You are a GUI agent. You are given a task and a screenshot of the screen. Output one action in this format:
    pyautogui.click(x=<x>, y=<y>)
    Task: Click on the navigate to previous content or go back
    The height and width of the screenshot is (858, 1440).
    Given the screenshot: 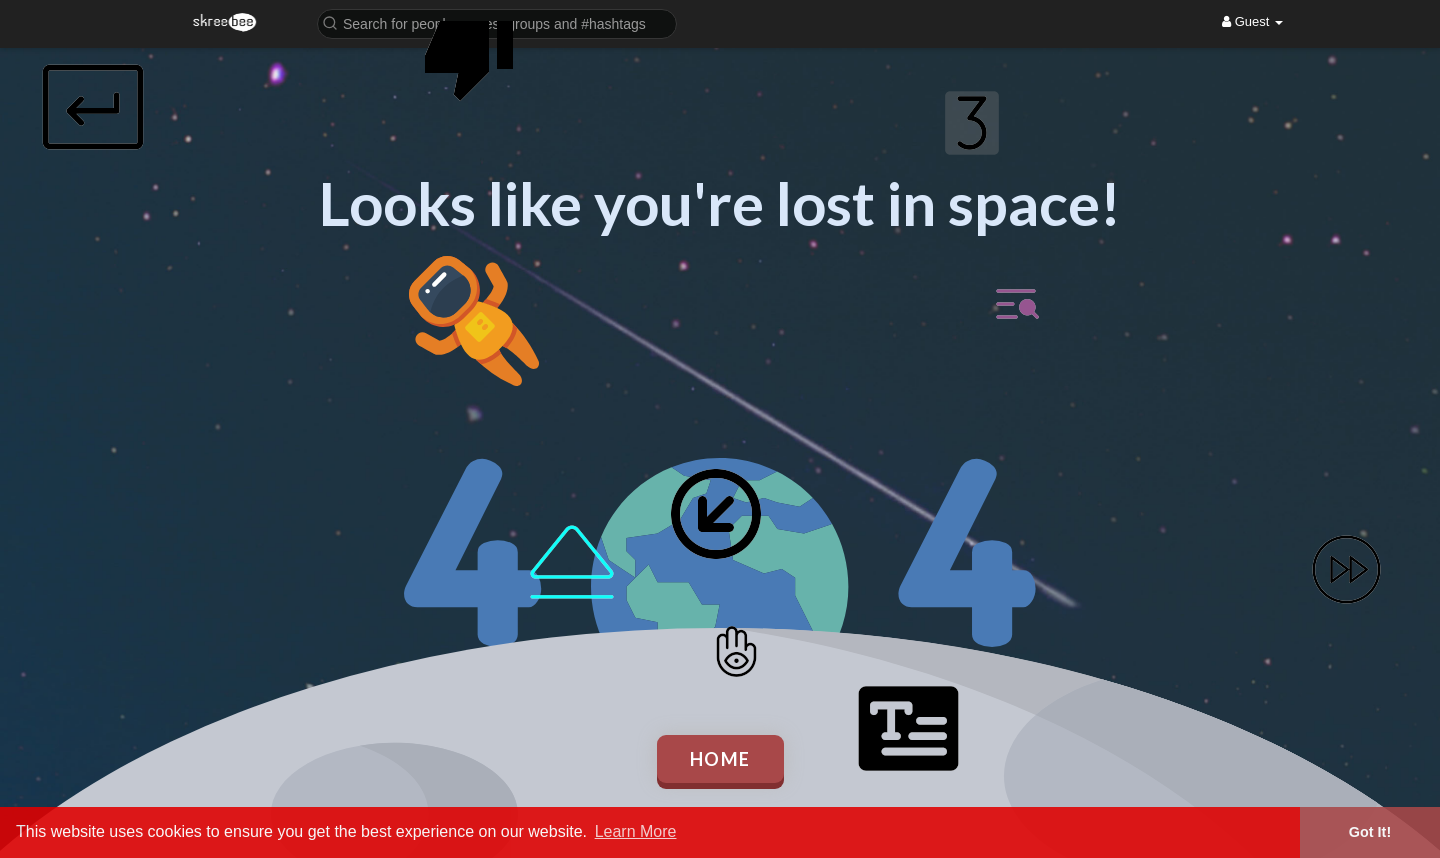 What is the action you would take?
    pyautogui.click(x=716, y=514)
    